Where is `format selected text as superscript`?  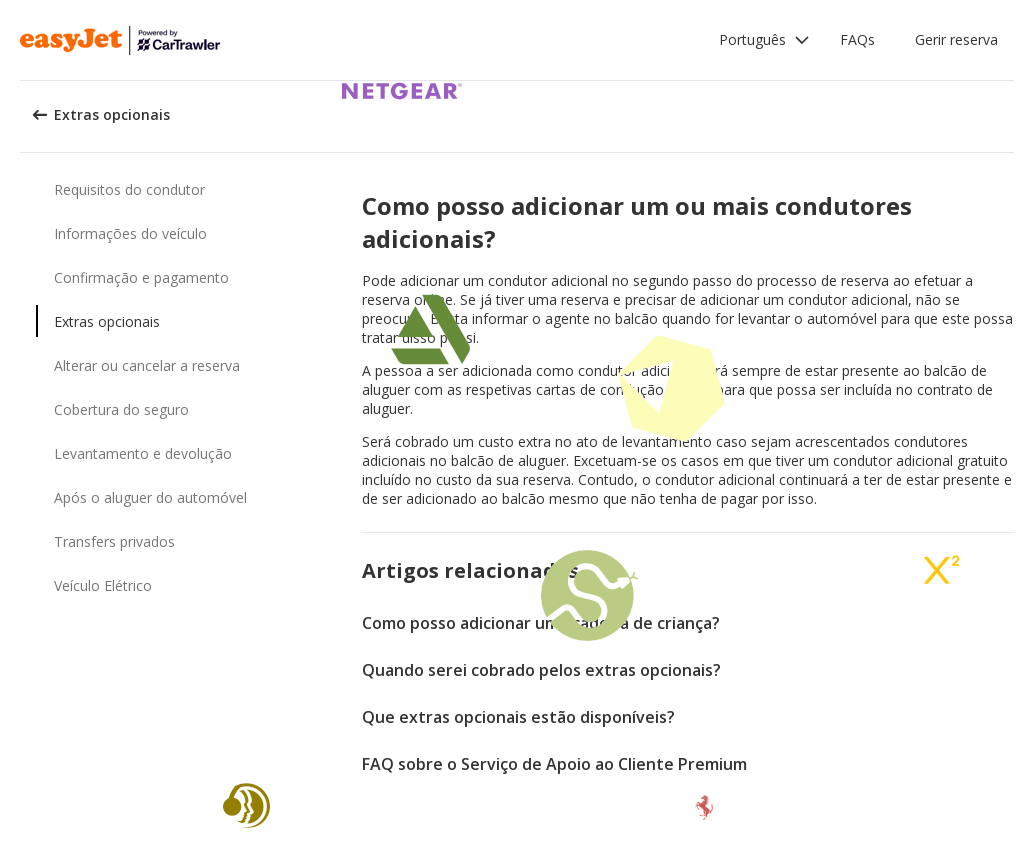
format selected text as superscript is located at coordinates (939, 569).